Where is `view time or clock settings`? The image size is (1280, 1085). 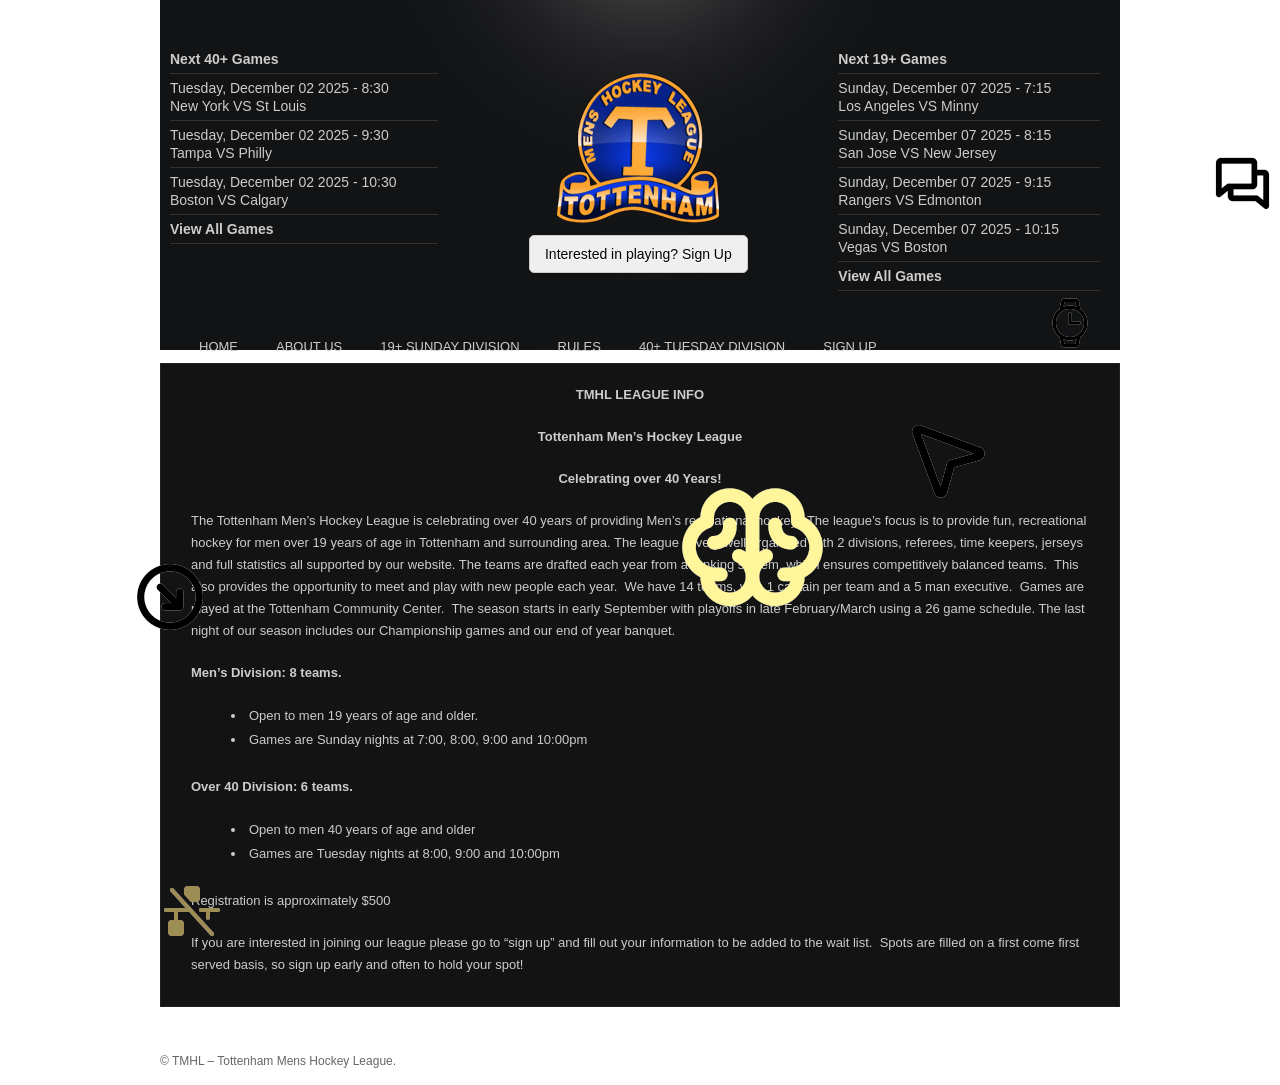 view time or clock settings is located at coordinates (1070, 323).